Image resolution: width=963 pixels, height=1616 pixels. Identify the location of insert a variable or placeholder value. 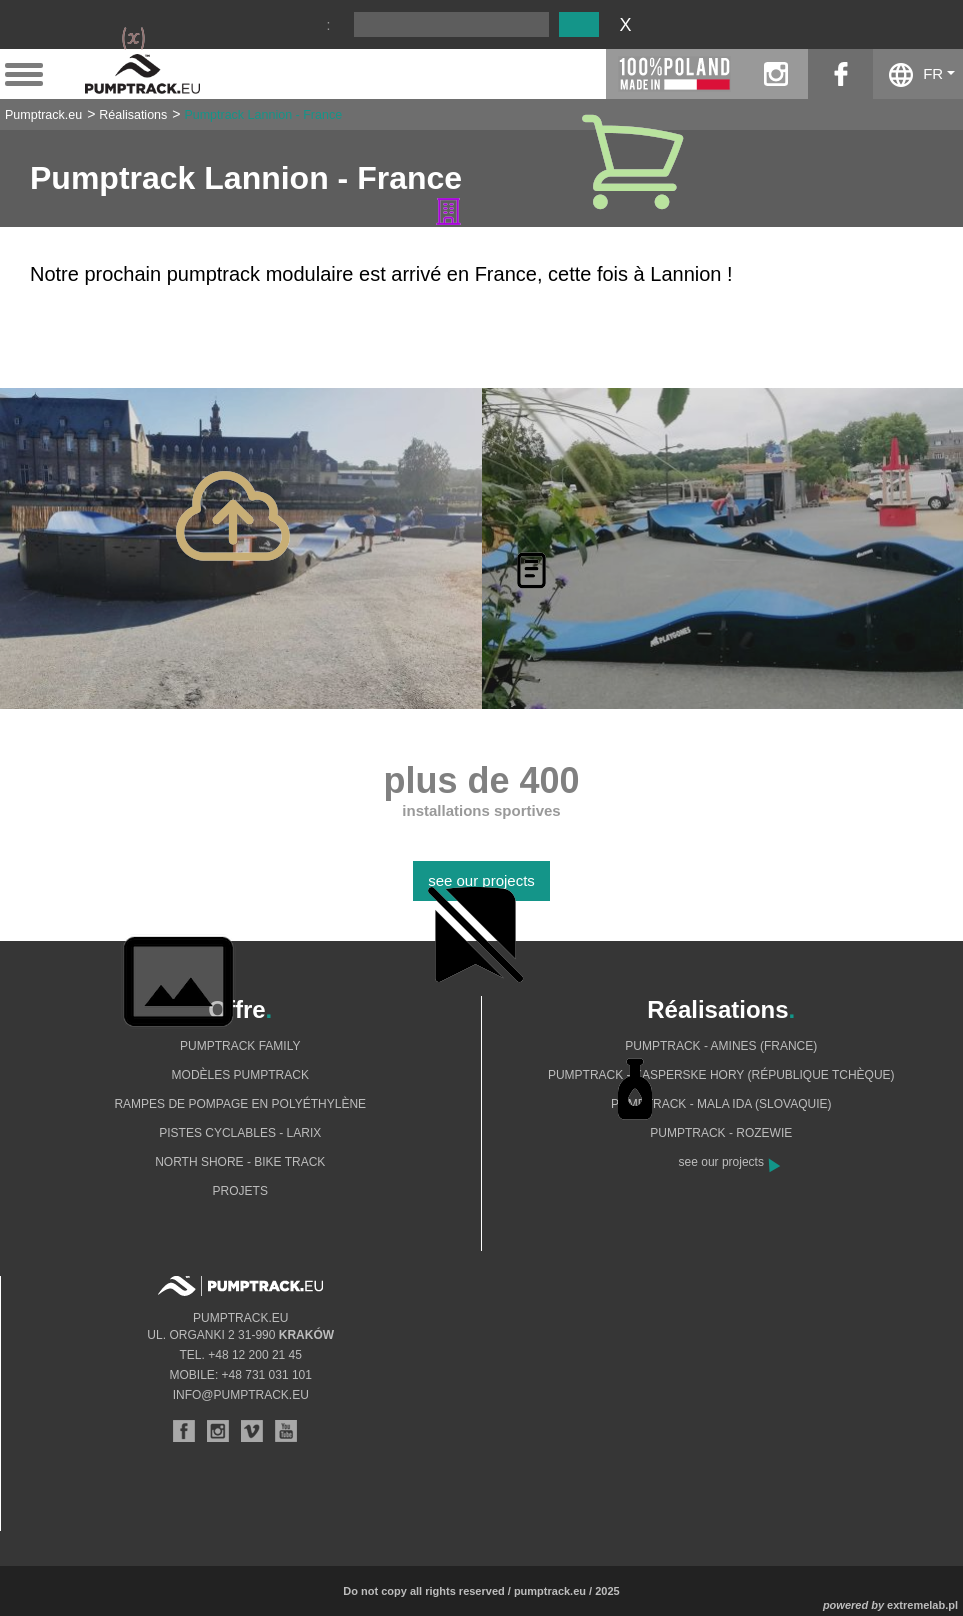
(133, 38).